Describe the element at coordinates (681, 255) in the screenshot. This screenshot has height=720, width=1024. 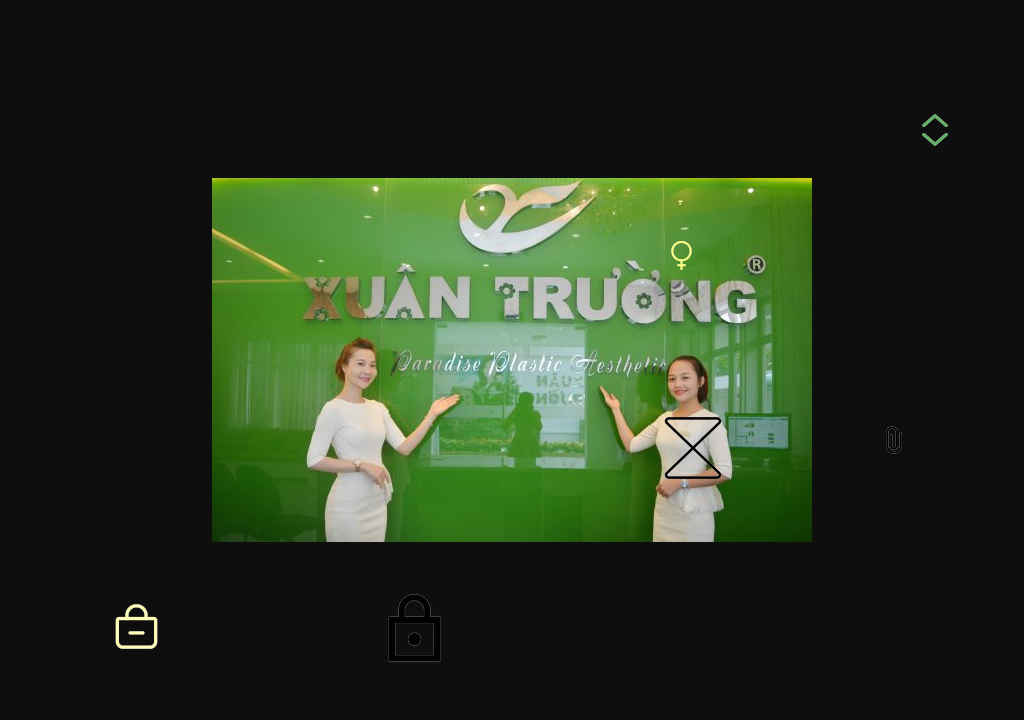
I see `select female gender option` at that location.